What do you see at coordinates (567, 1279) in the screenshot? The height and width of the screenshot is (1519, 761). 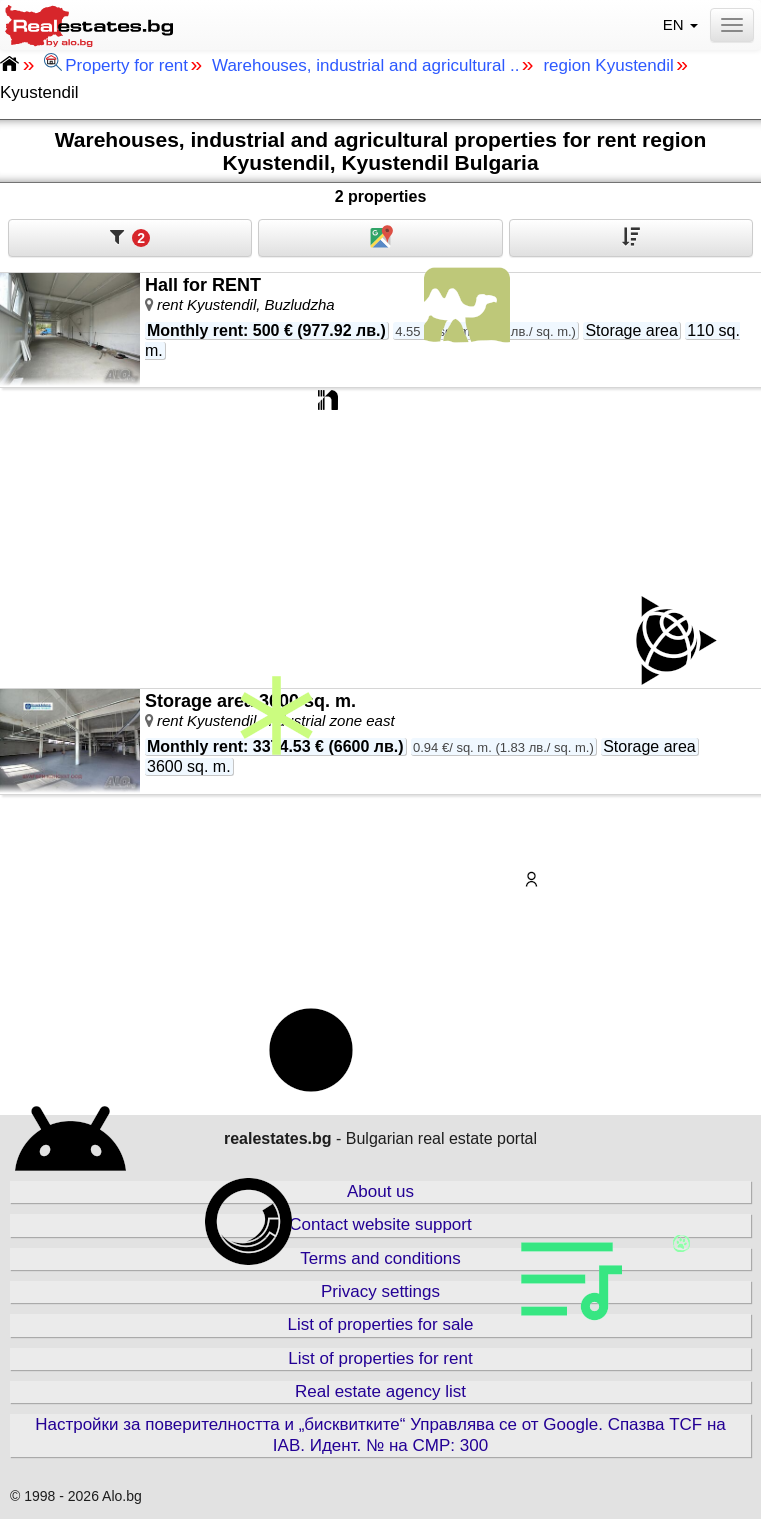 I see `view your playlist` at bounding box center [567, 1279].